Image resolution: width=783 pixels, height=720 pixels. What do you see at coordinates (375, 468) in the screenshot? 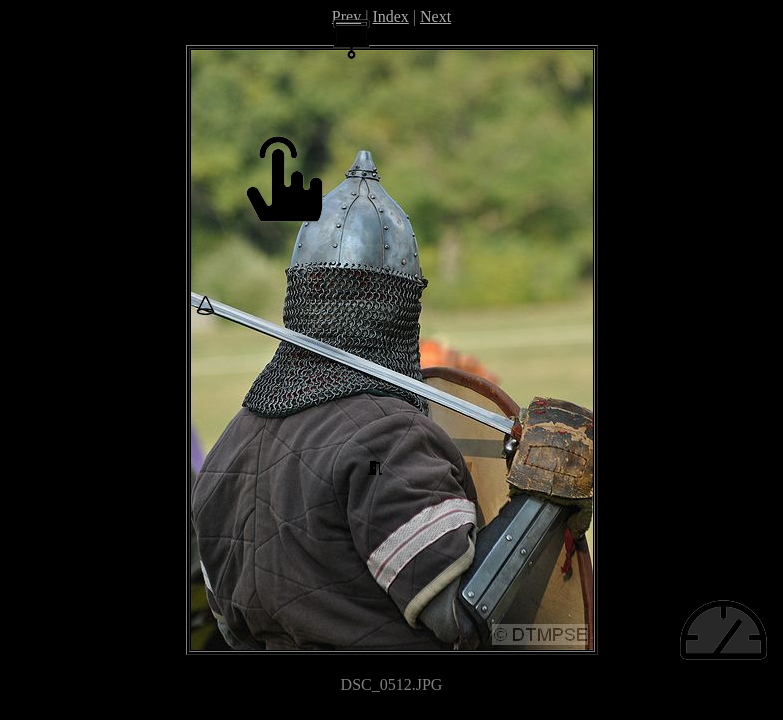
I see `access meeting room booking` at bounding box center [375, 468].